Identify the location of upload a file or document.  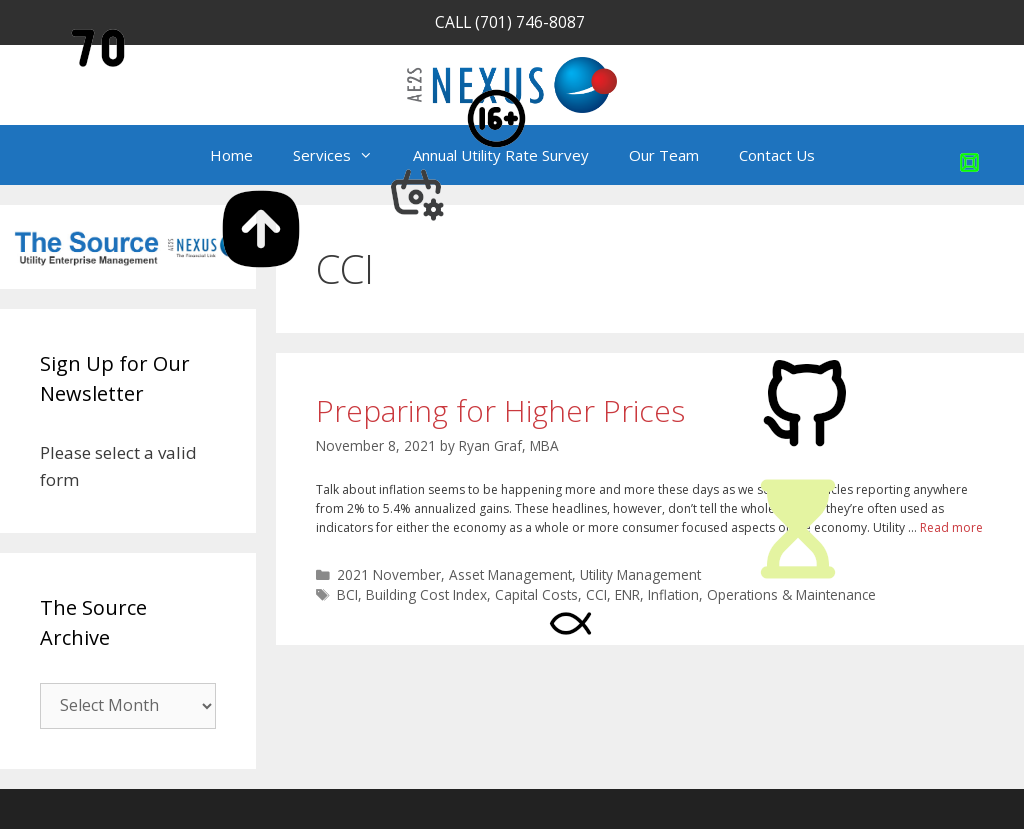
(261, 229).